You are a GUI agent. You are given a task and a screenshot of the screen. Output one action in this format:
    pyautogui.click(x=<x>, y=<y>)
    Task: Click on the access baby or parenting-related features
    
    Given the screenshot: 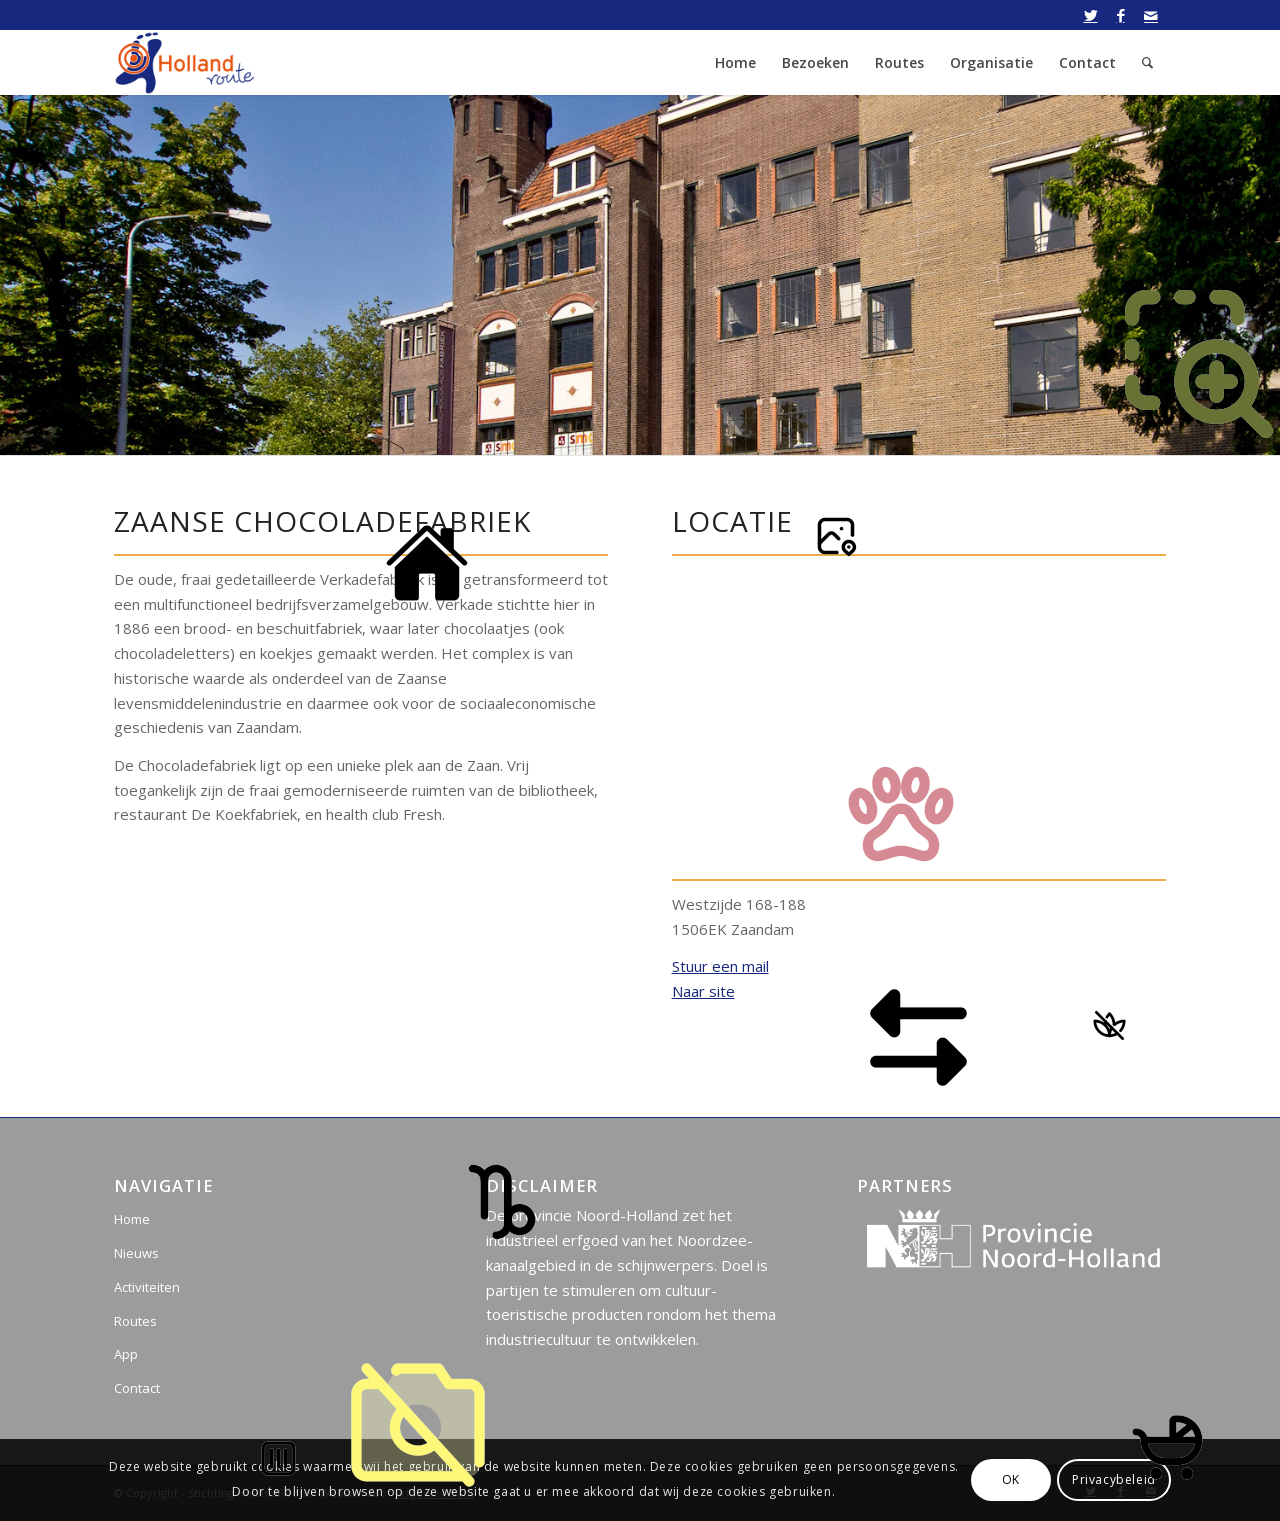 What is the action you would take?
    pyautogui.click(x=1168, y=1445)
    